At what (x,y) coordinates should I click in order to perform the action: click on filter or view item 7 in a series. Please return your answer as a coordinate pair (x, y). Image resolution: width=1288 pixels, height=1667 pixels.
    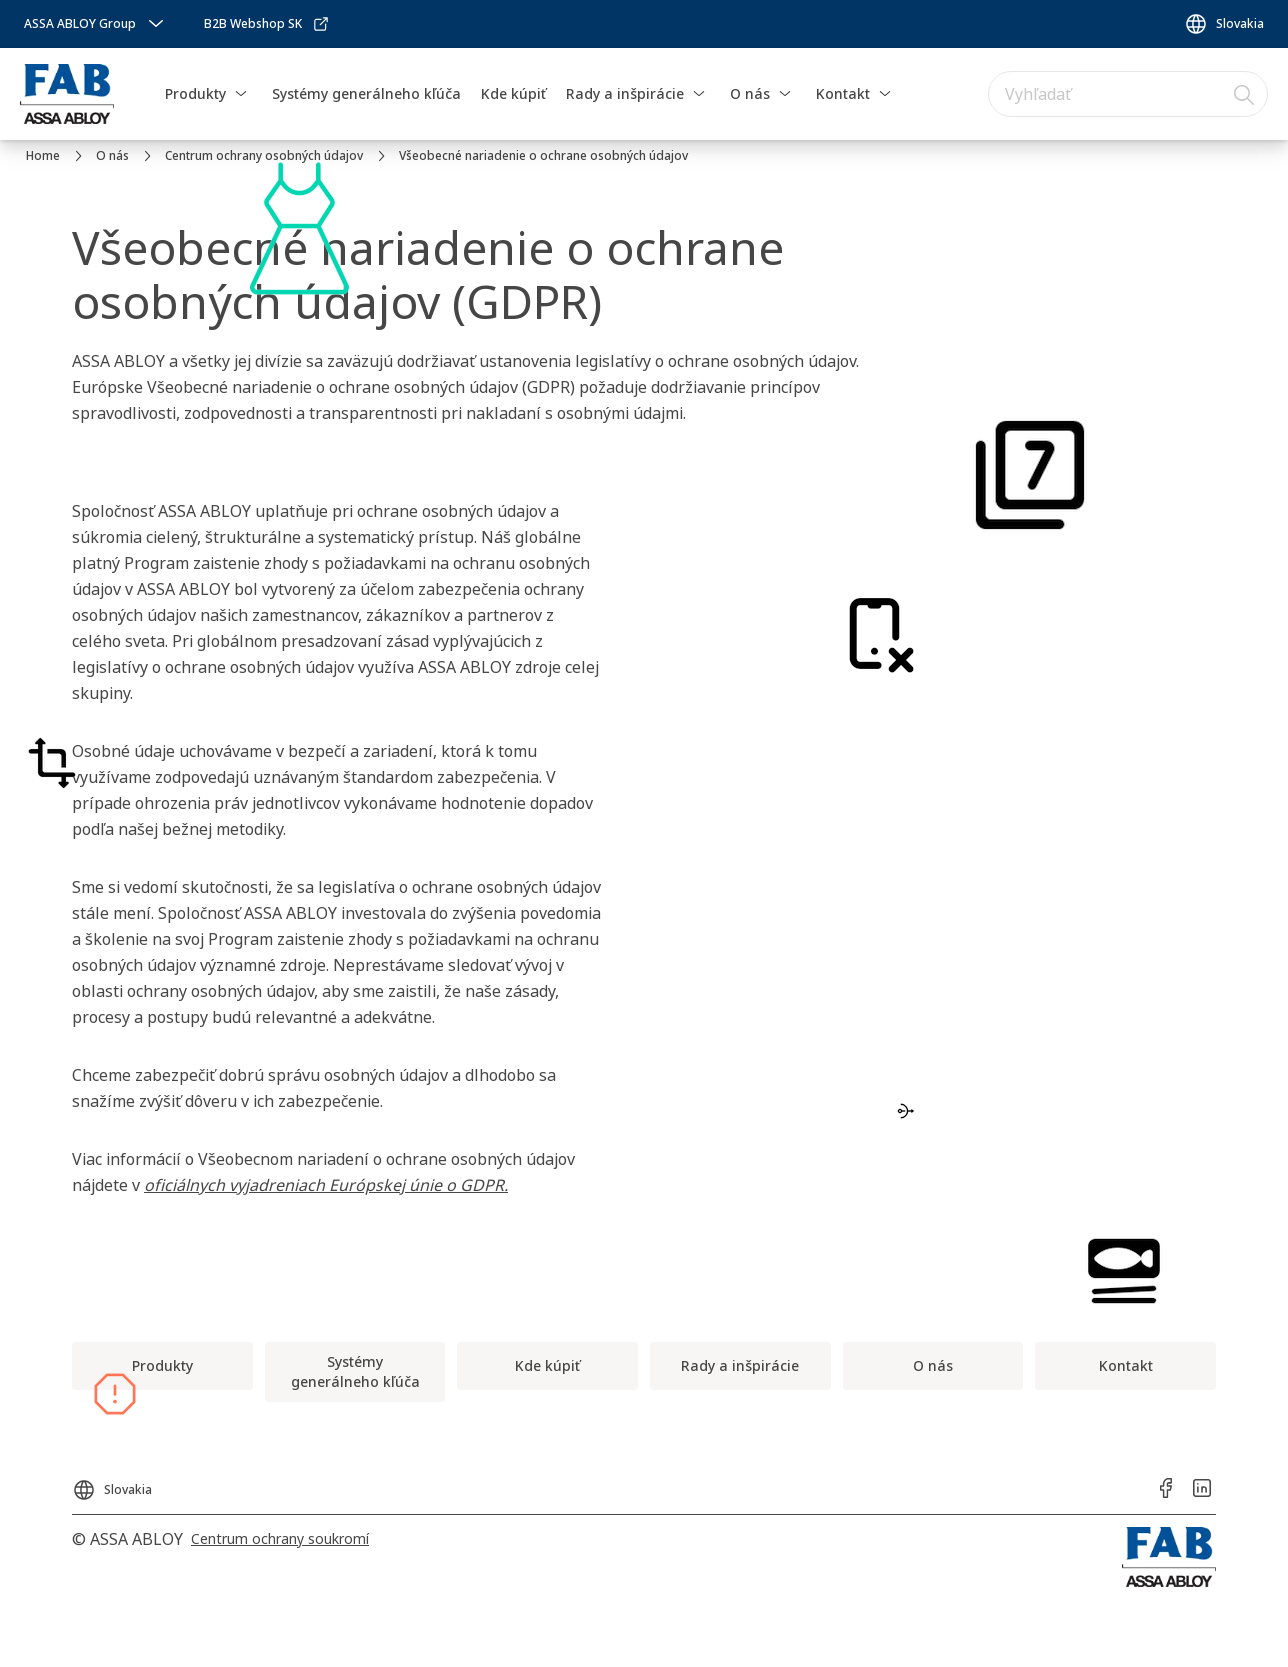
    Looking at the image, I should click on (1030, 475).